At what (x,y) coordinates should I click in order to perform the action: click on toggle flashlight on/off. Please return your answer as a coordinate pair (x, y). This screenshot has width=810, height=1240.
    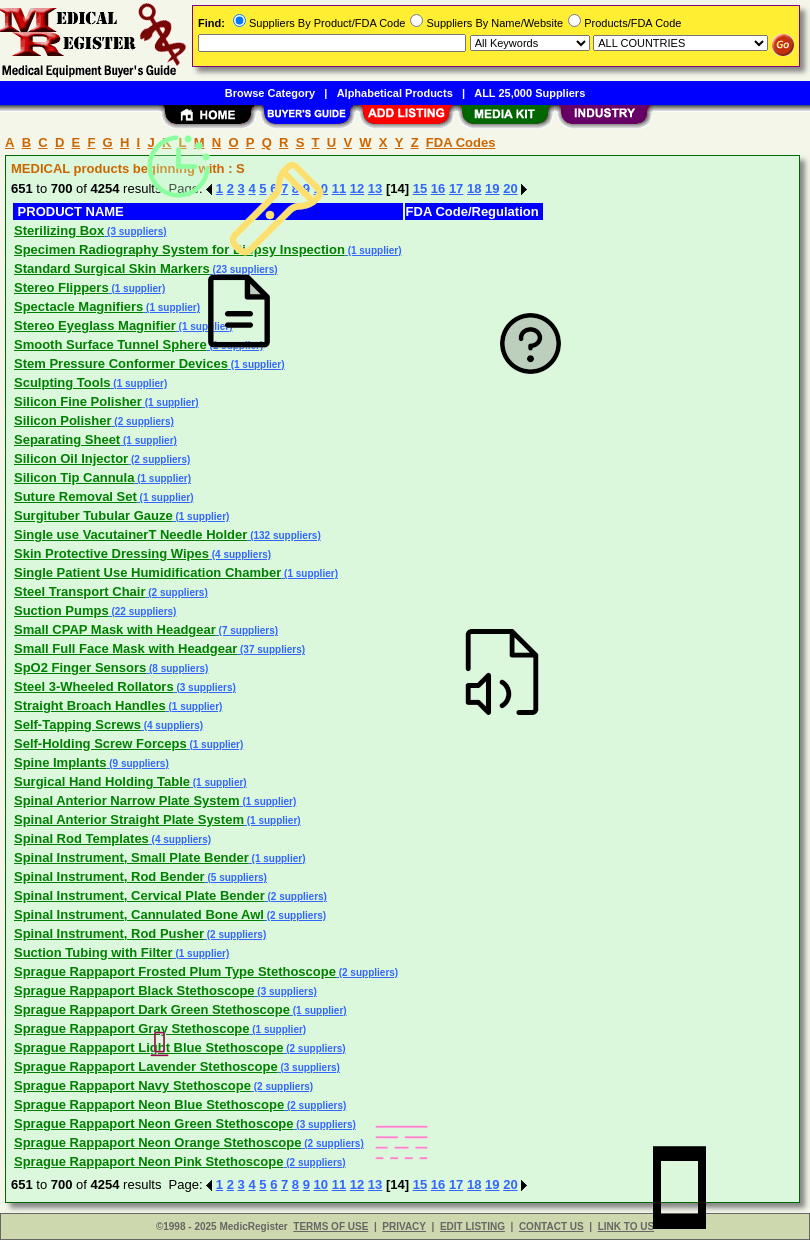
    Looking at the image, I should click on (276, 208).